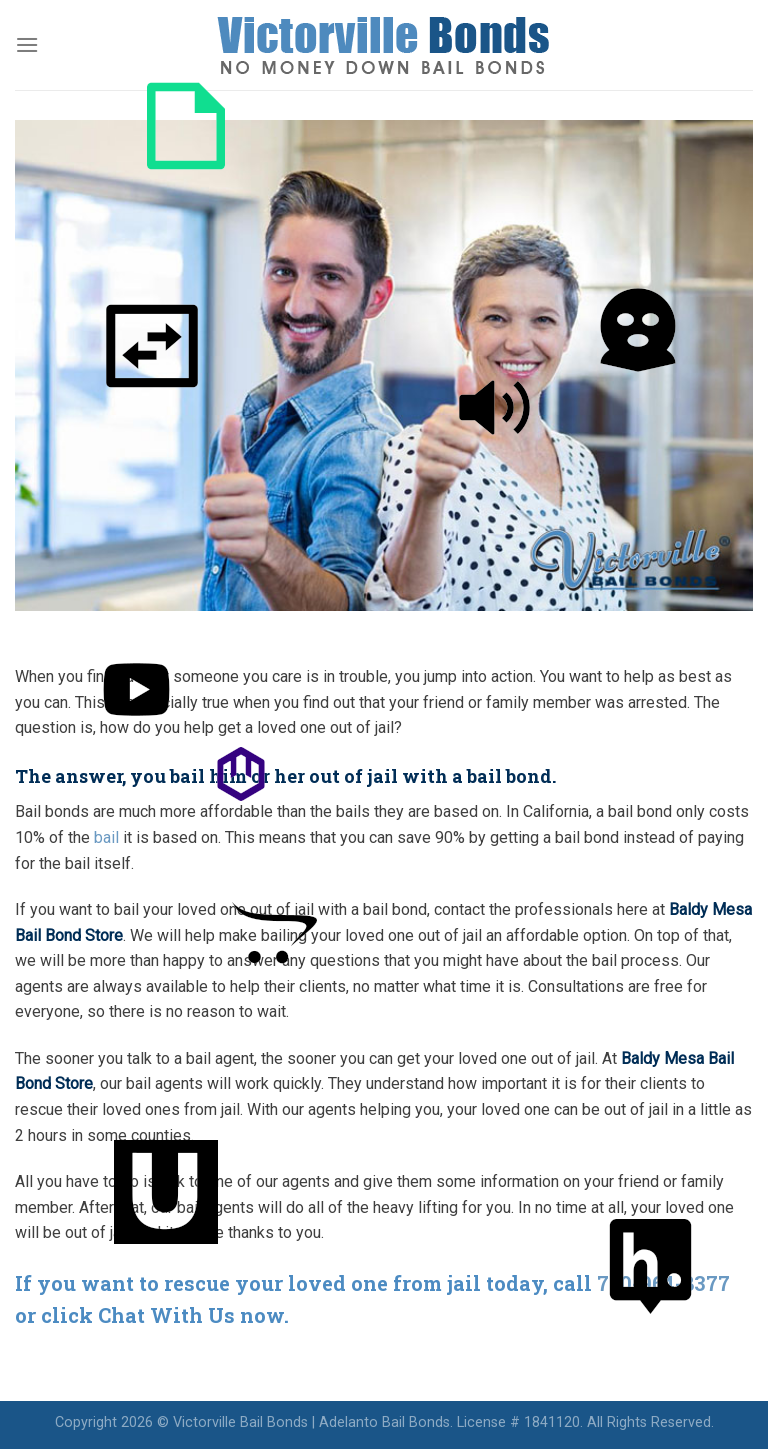 The width and height of the screenshot is (768, 1449). Describe the element at coordinates (650, 1266) in the screenshot. I see `open hypothesis annotation tool` at that location.